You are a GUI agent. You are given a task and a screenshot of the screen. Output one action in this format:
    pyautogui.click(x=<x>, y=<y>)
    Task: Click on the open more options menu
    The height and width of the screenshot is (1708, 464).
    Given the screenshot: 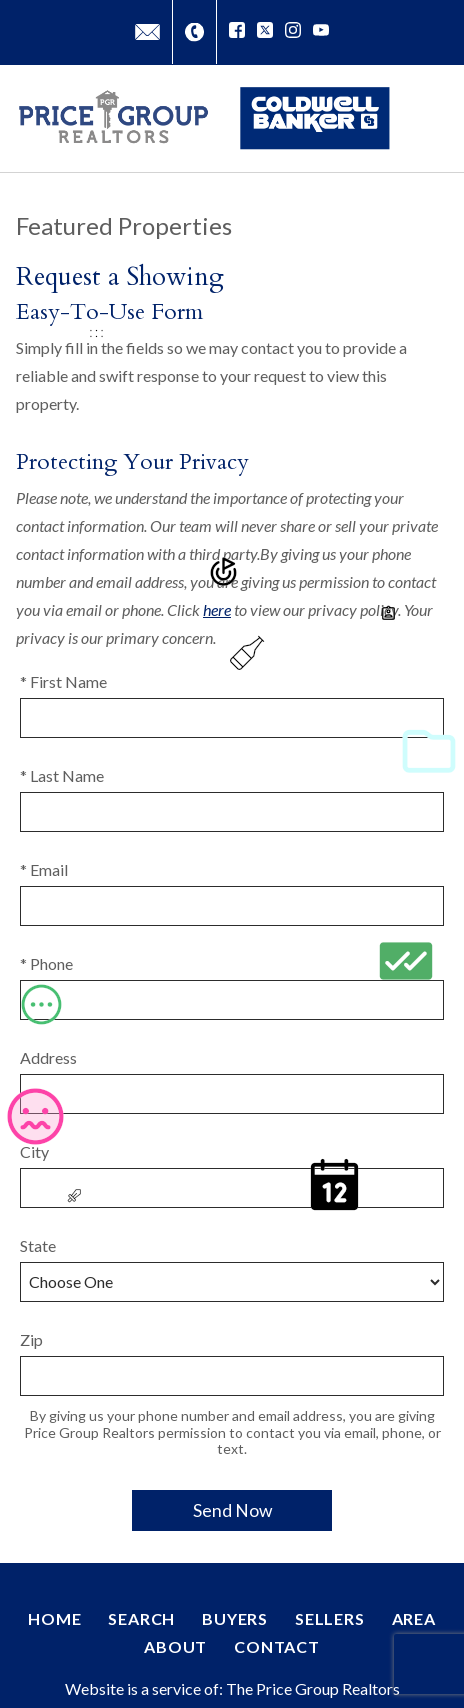 What is the action you would take?
    pyautogui.click(x=41, y=1004)
    